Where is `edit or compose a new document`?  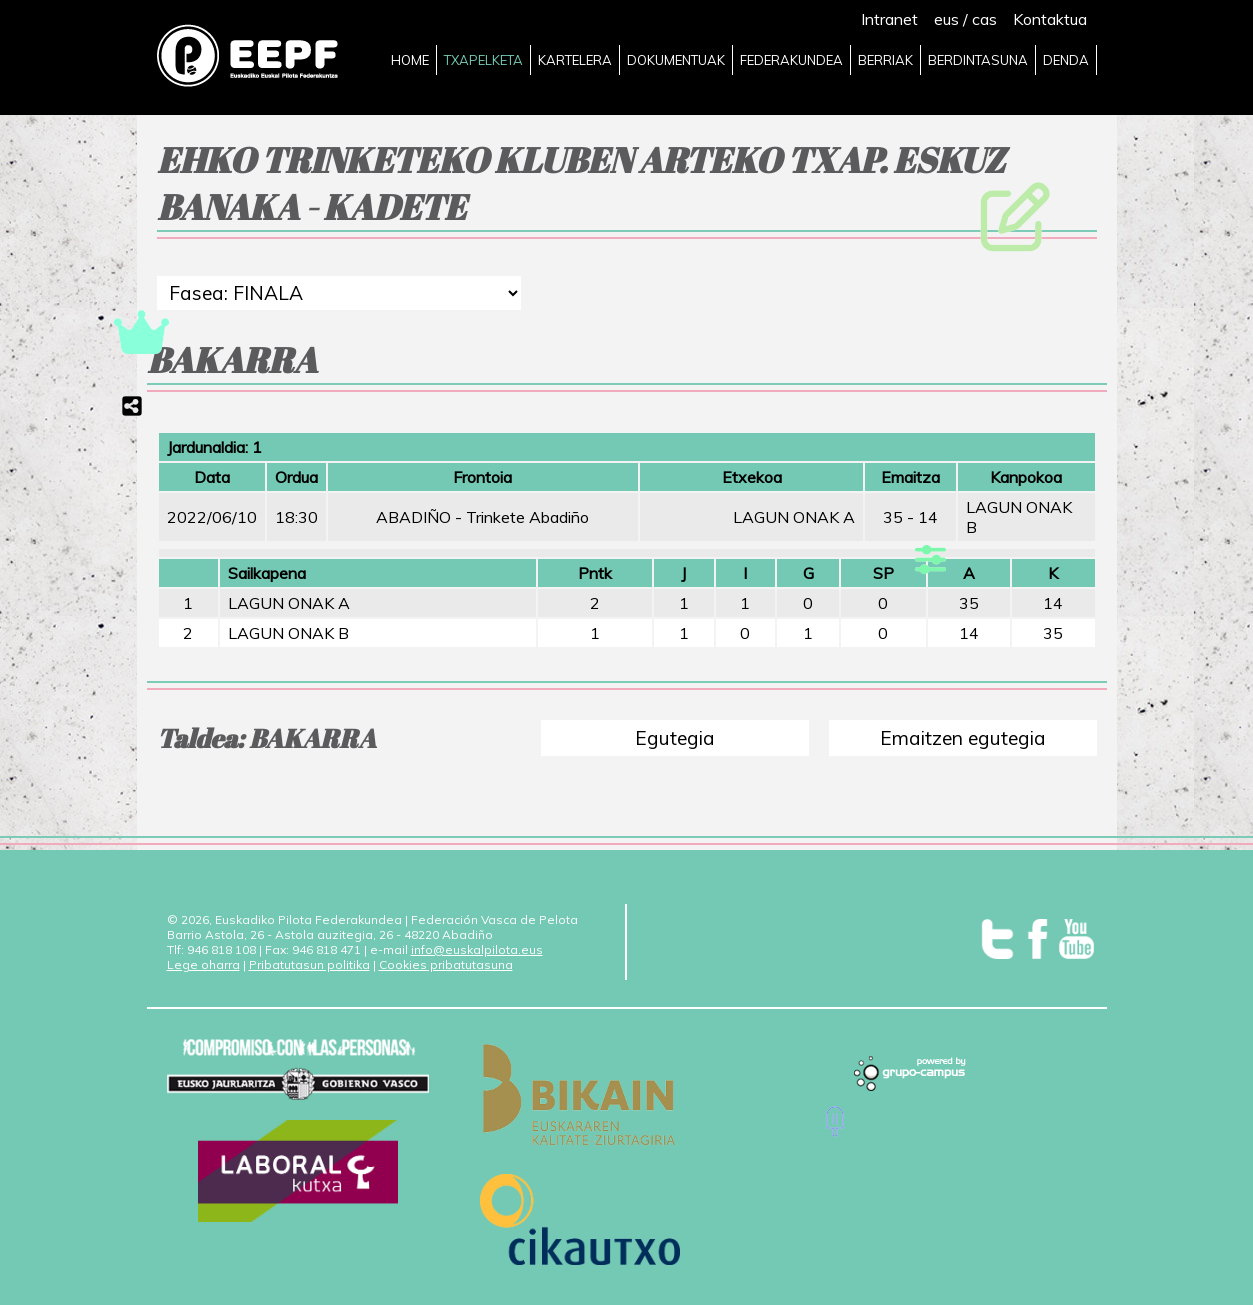 edit or compose a new document is located at coordinates (1015, 216).